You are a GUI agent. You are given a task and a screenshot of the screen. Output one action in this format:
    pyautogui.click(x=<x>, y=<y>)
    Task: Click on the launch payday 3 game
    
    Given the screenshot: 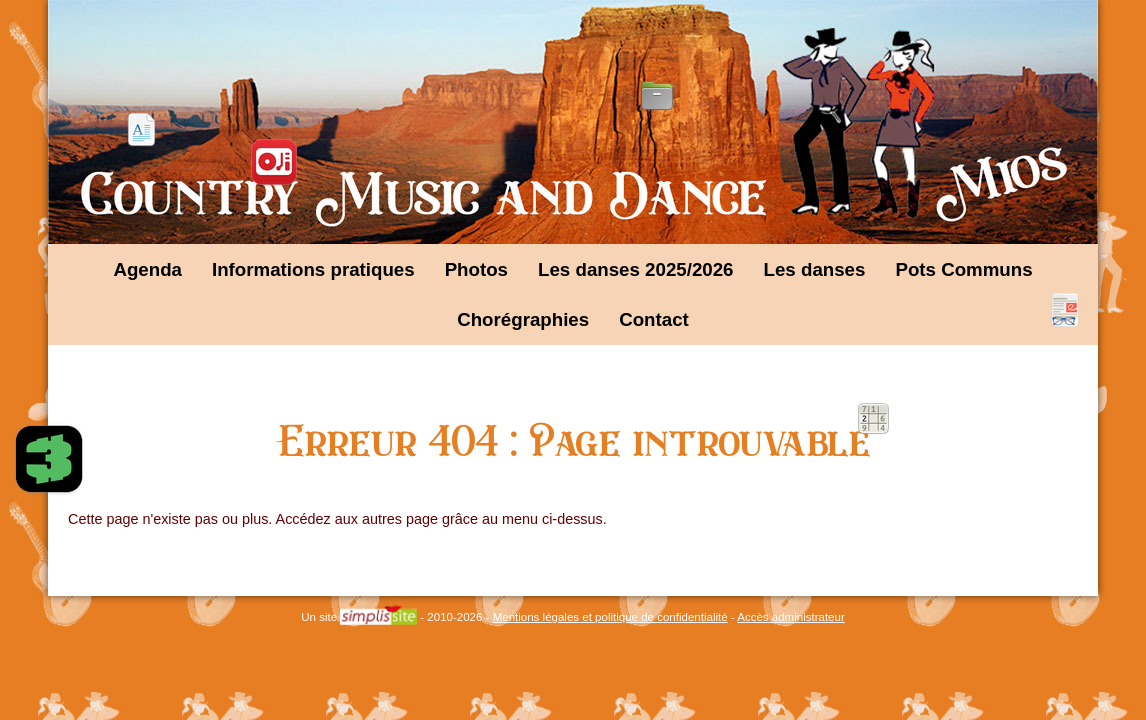 What is the action you would take?
    pyautogui.click(x=49, y=459)
    